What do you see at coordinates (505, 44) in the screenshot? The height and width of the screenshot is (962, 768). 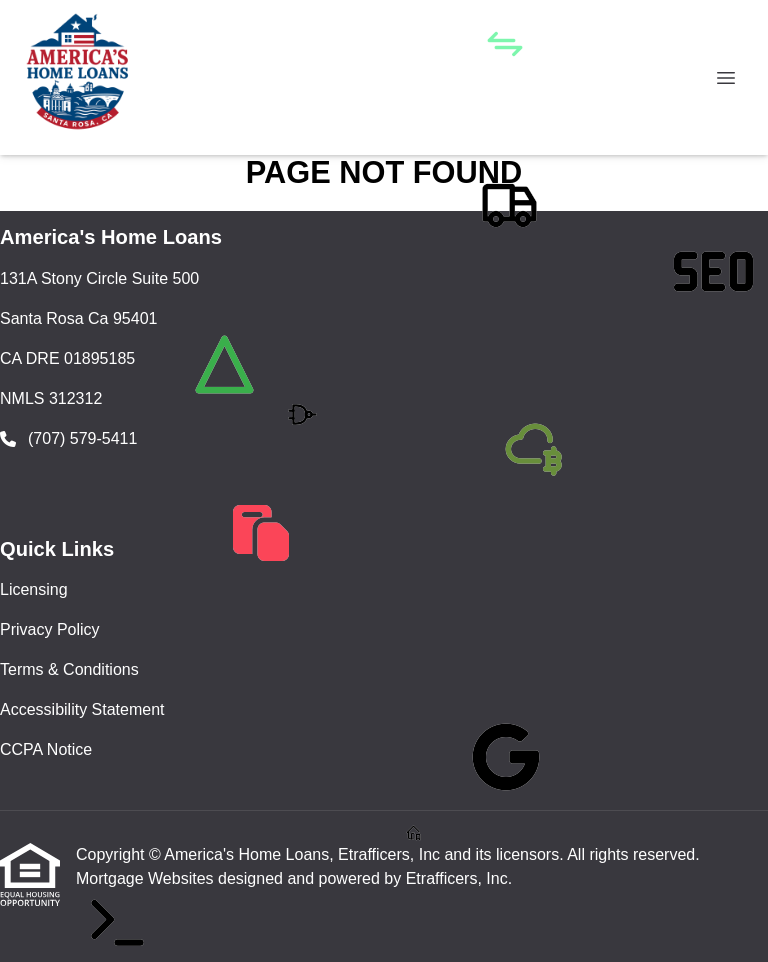 I see `swap or exchange items` at bounding box center [505, 44].